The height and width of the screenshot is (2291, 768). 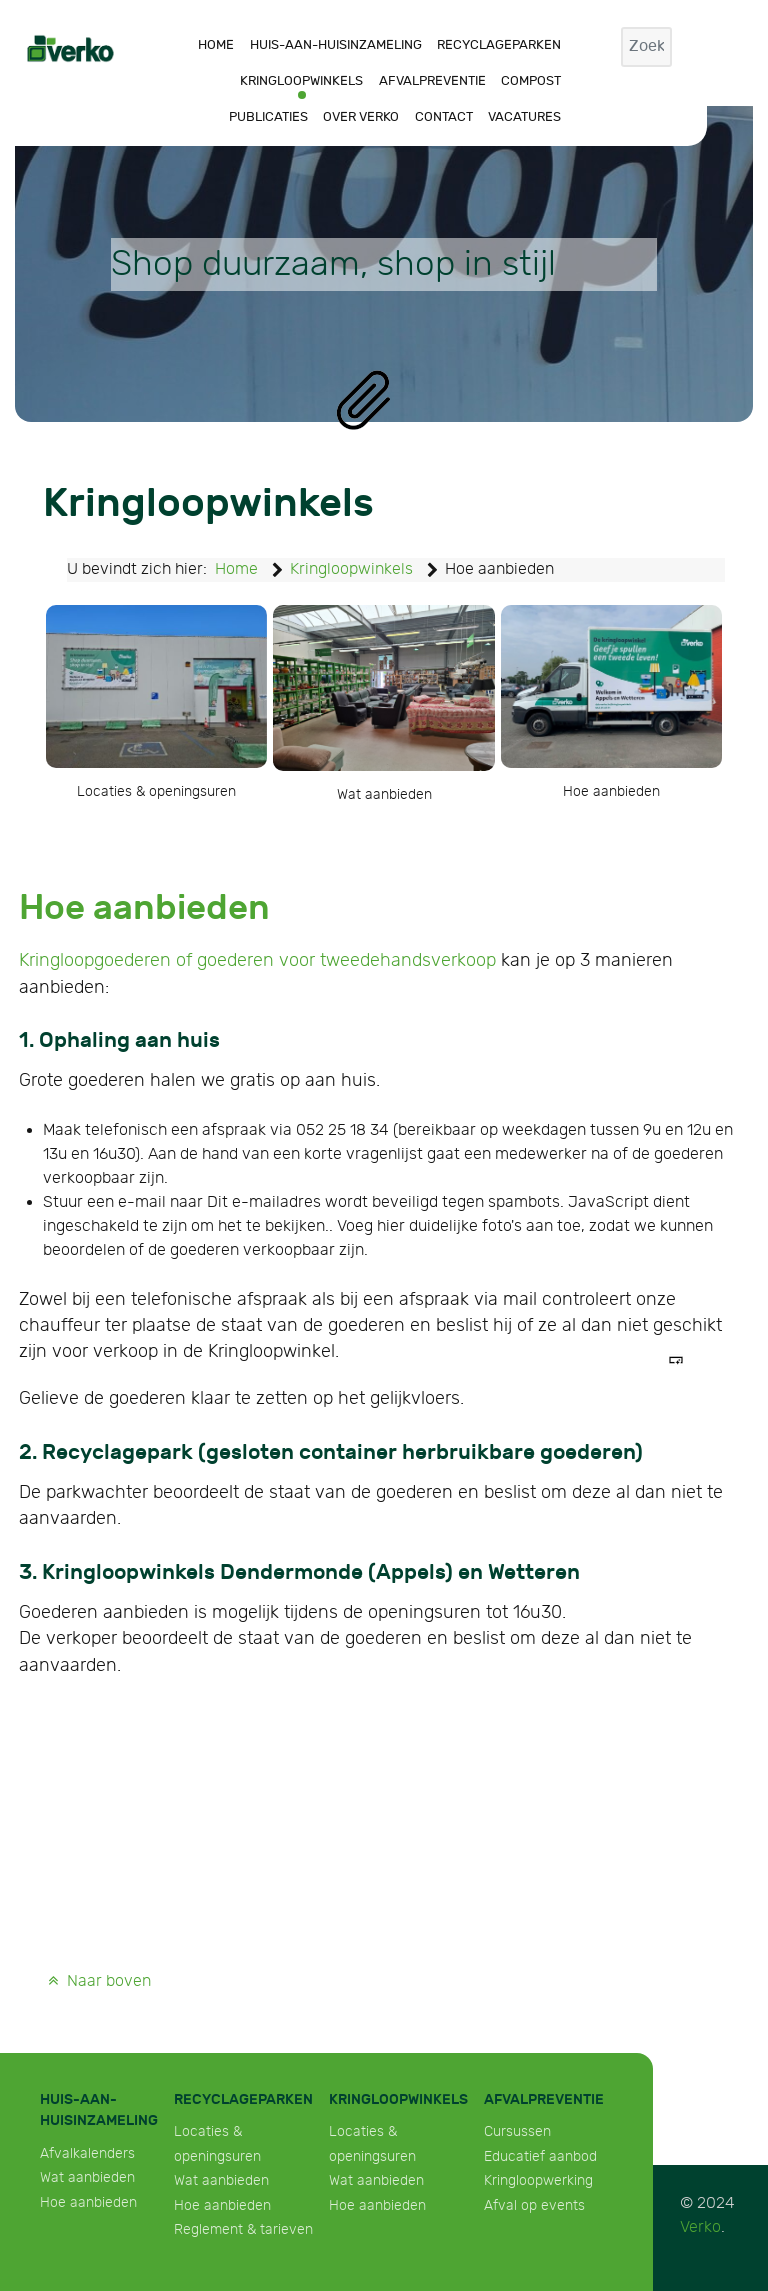 I want to click on attach a file to your message, so click(x=362, y=400).